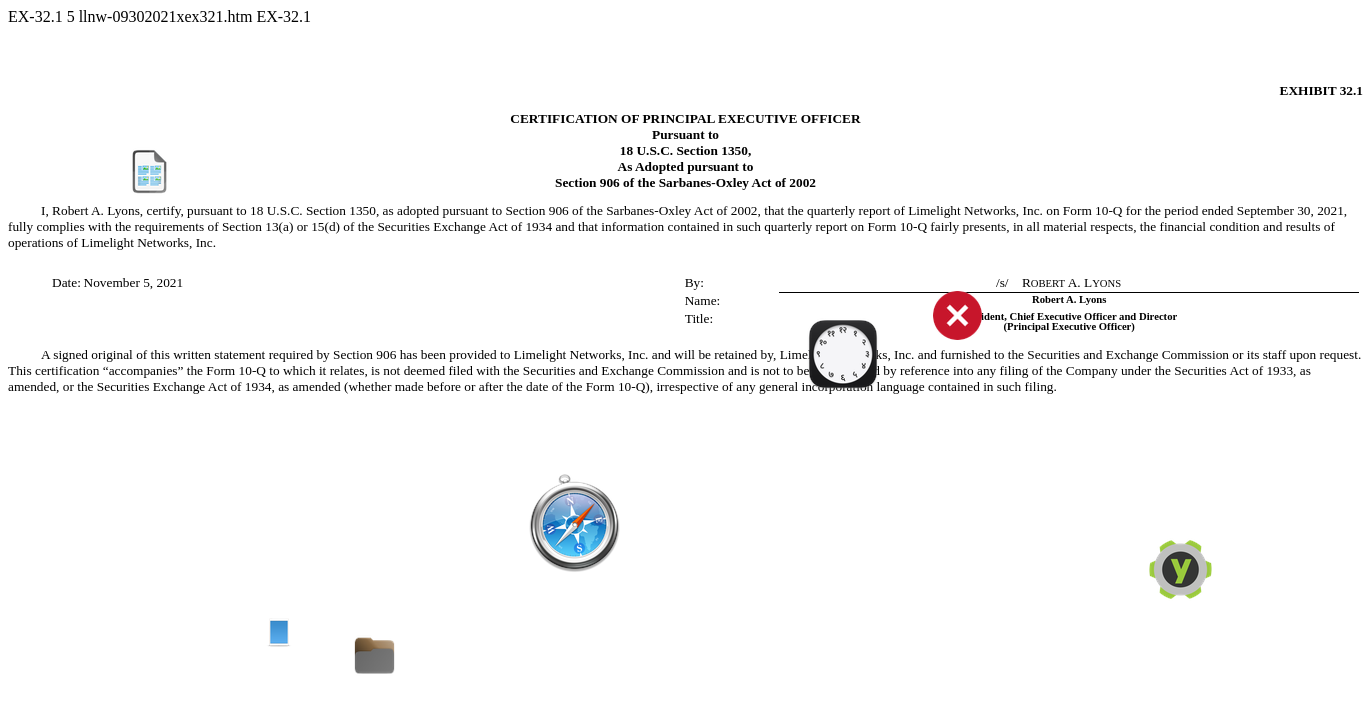 The width and height of the screenshot is (1371, 720). I want to click on open YubiKey Manager application, so click(1180, 569).